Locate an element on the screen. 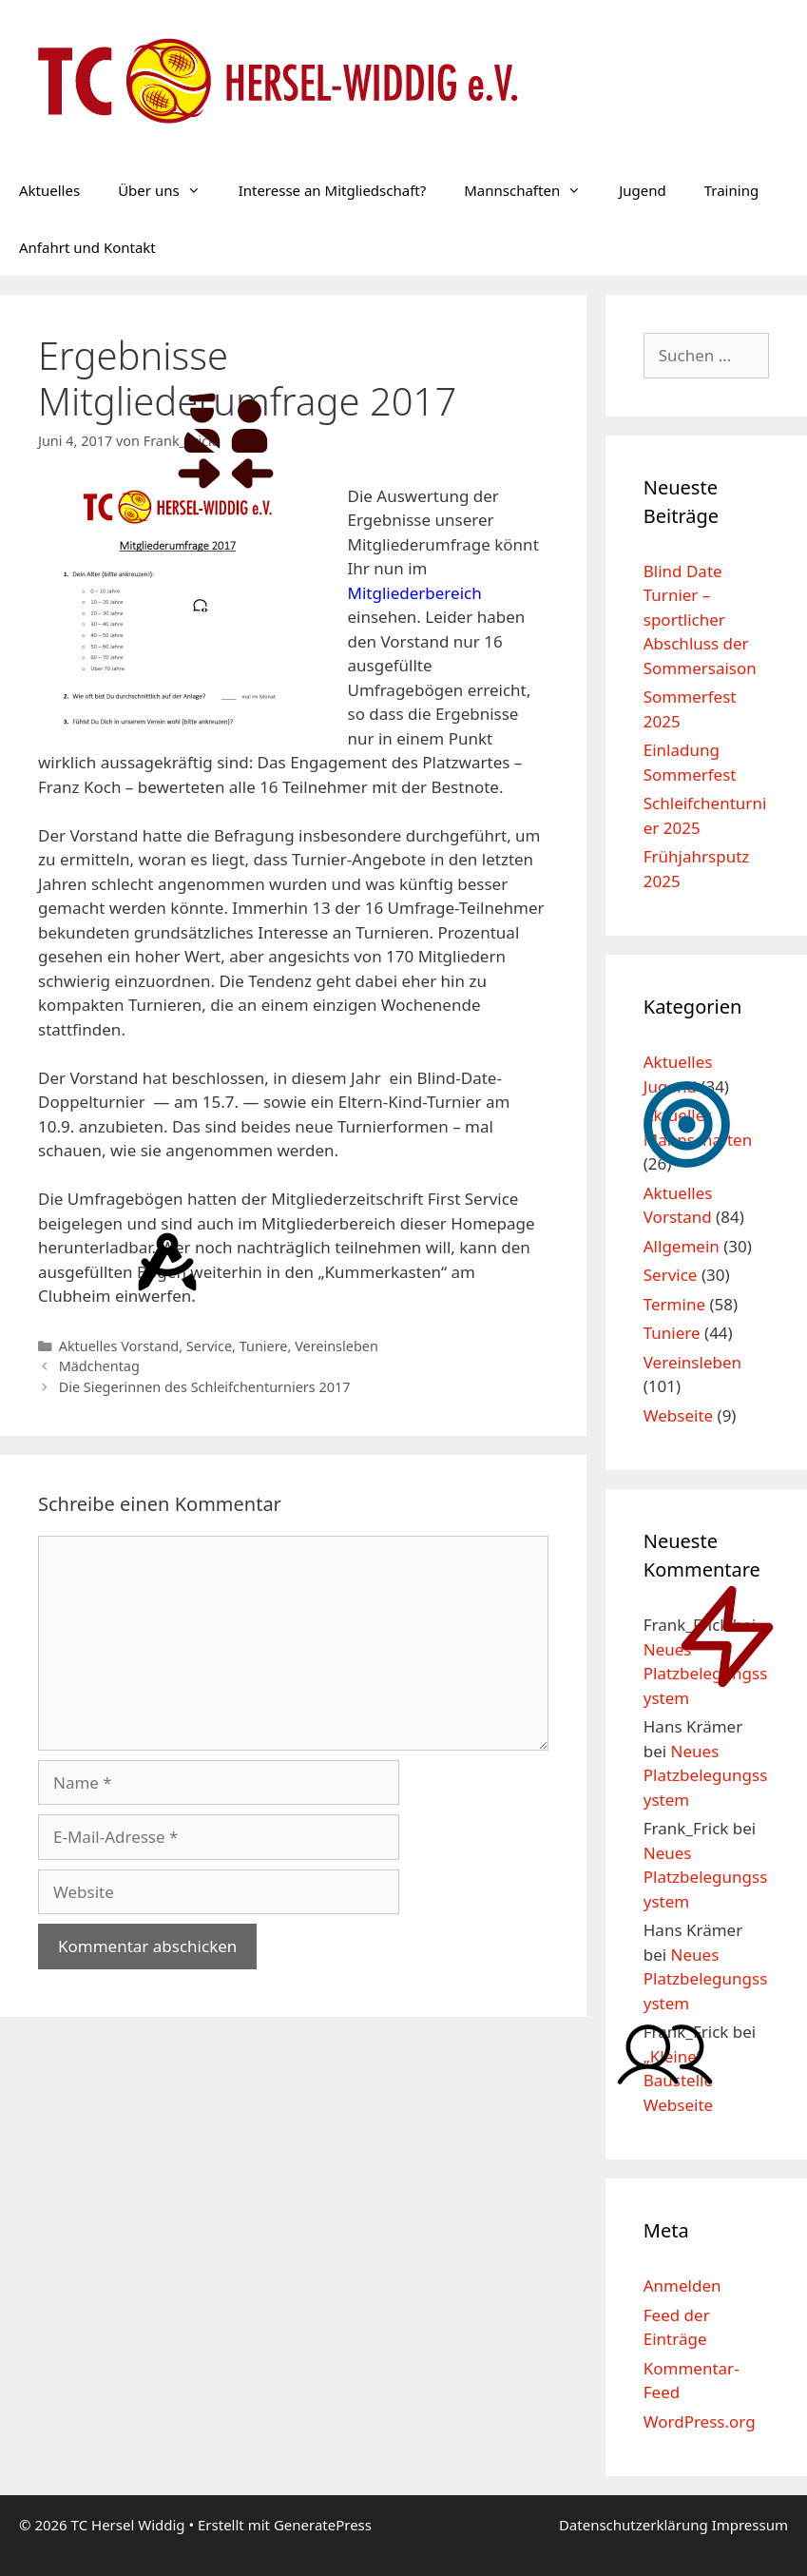 The height and width of the screenshot is (2576, 807). view code snippets in chat is located at coordinates (200, 605).